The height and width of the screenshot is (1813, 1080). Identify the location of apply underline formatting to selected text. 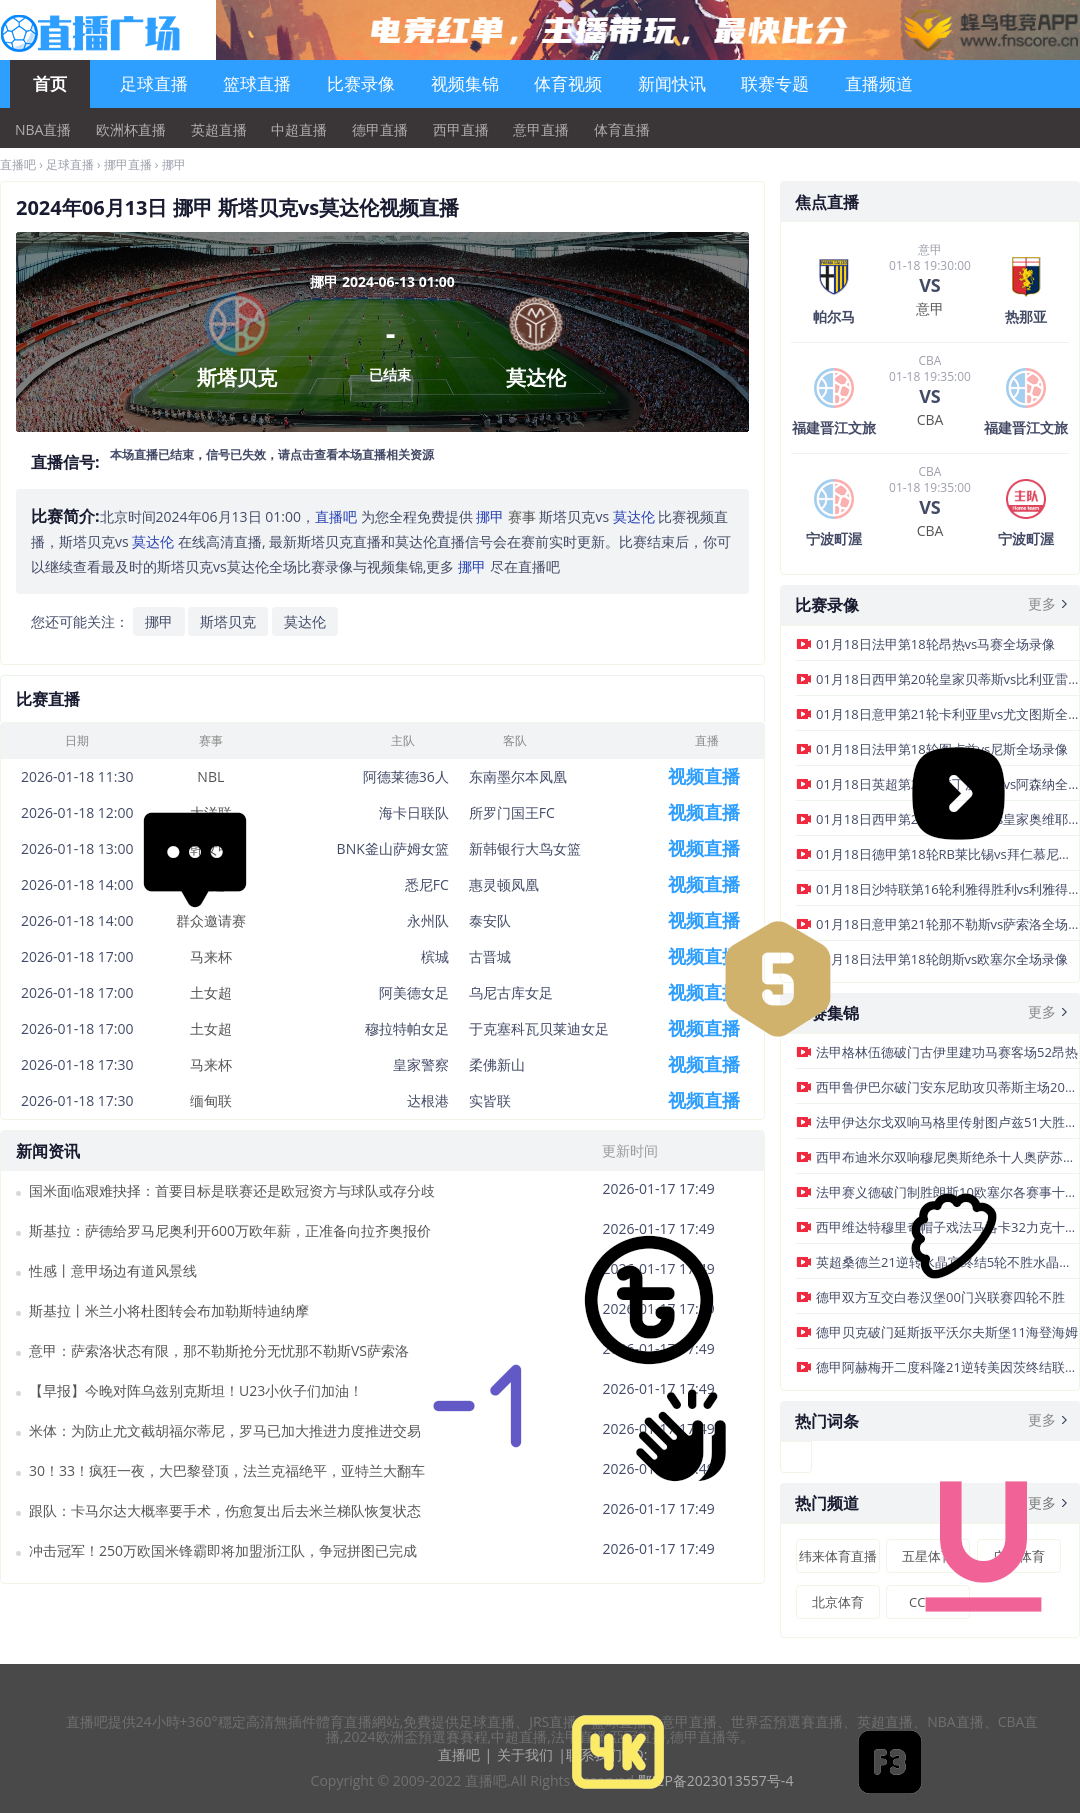
(983, 1546).